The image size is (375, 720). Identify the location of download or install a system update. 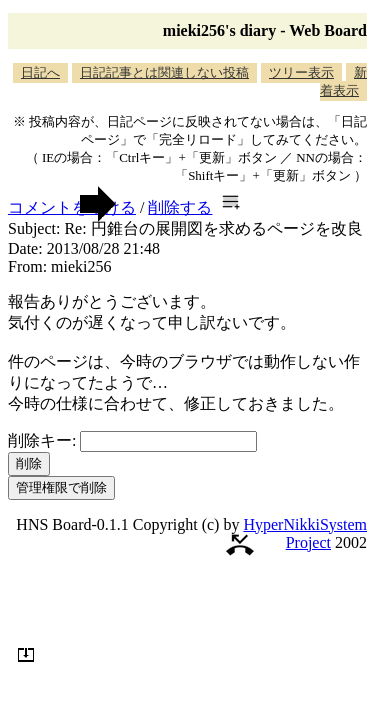
(26, 655).